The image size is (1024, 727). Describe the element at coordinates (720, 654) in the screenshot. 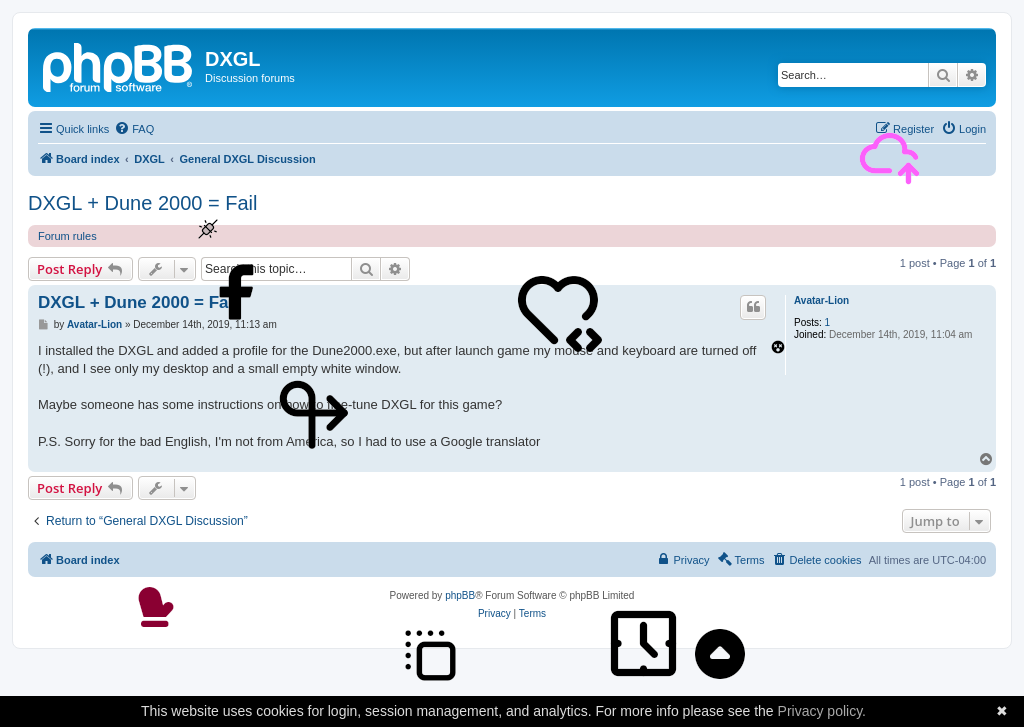

I see `scroll to top of page` at that location.